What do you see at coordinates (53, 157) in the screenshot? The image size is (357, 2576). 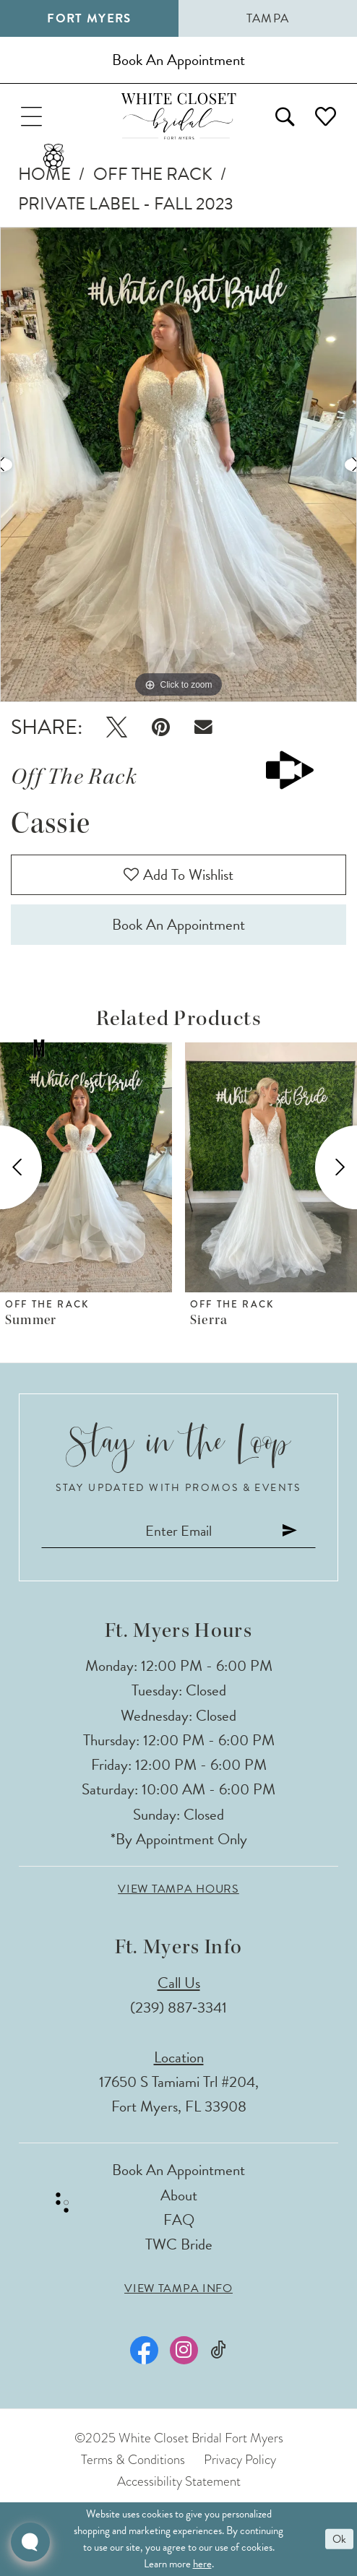 I see `Raspberry Pi brand logo` at bounding box center [53, 157].